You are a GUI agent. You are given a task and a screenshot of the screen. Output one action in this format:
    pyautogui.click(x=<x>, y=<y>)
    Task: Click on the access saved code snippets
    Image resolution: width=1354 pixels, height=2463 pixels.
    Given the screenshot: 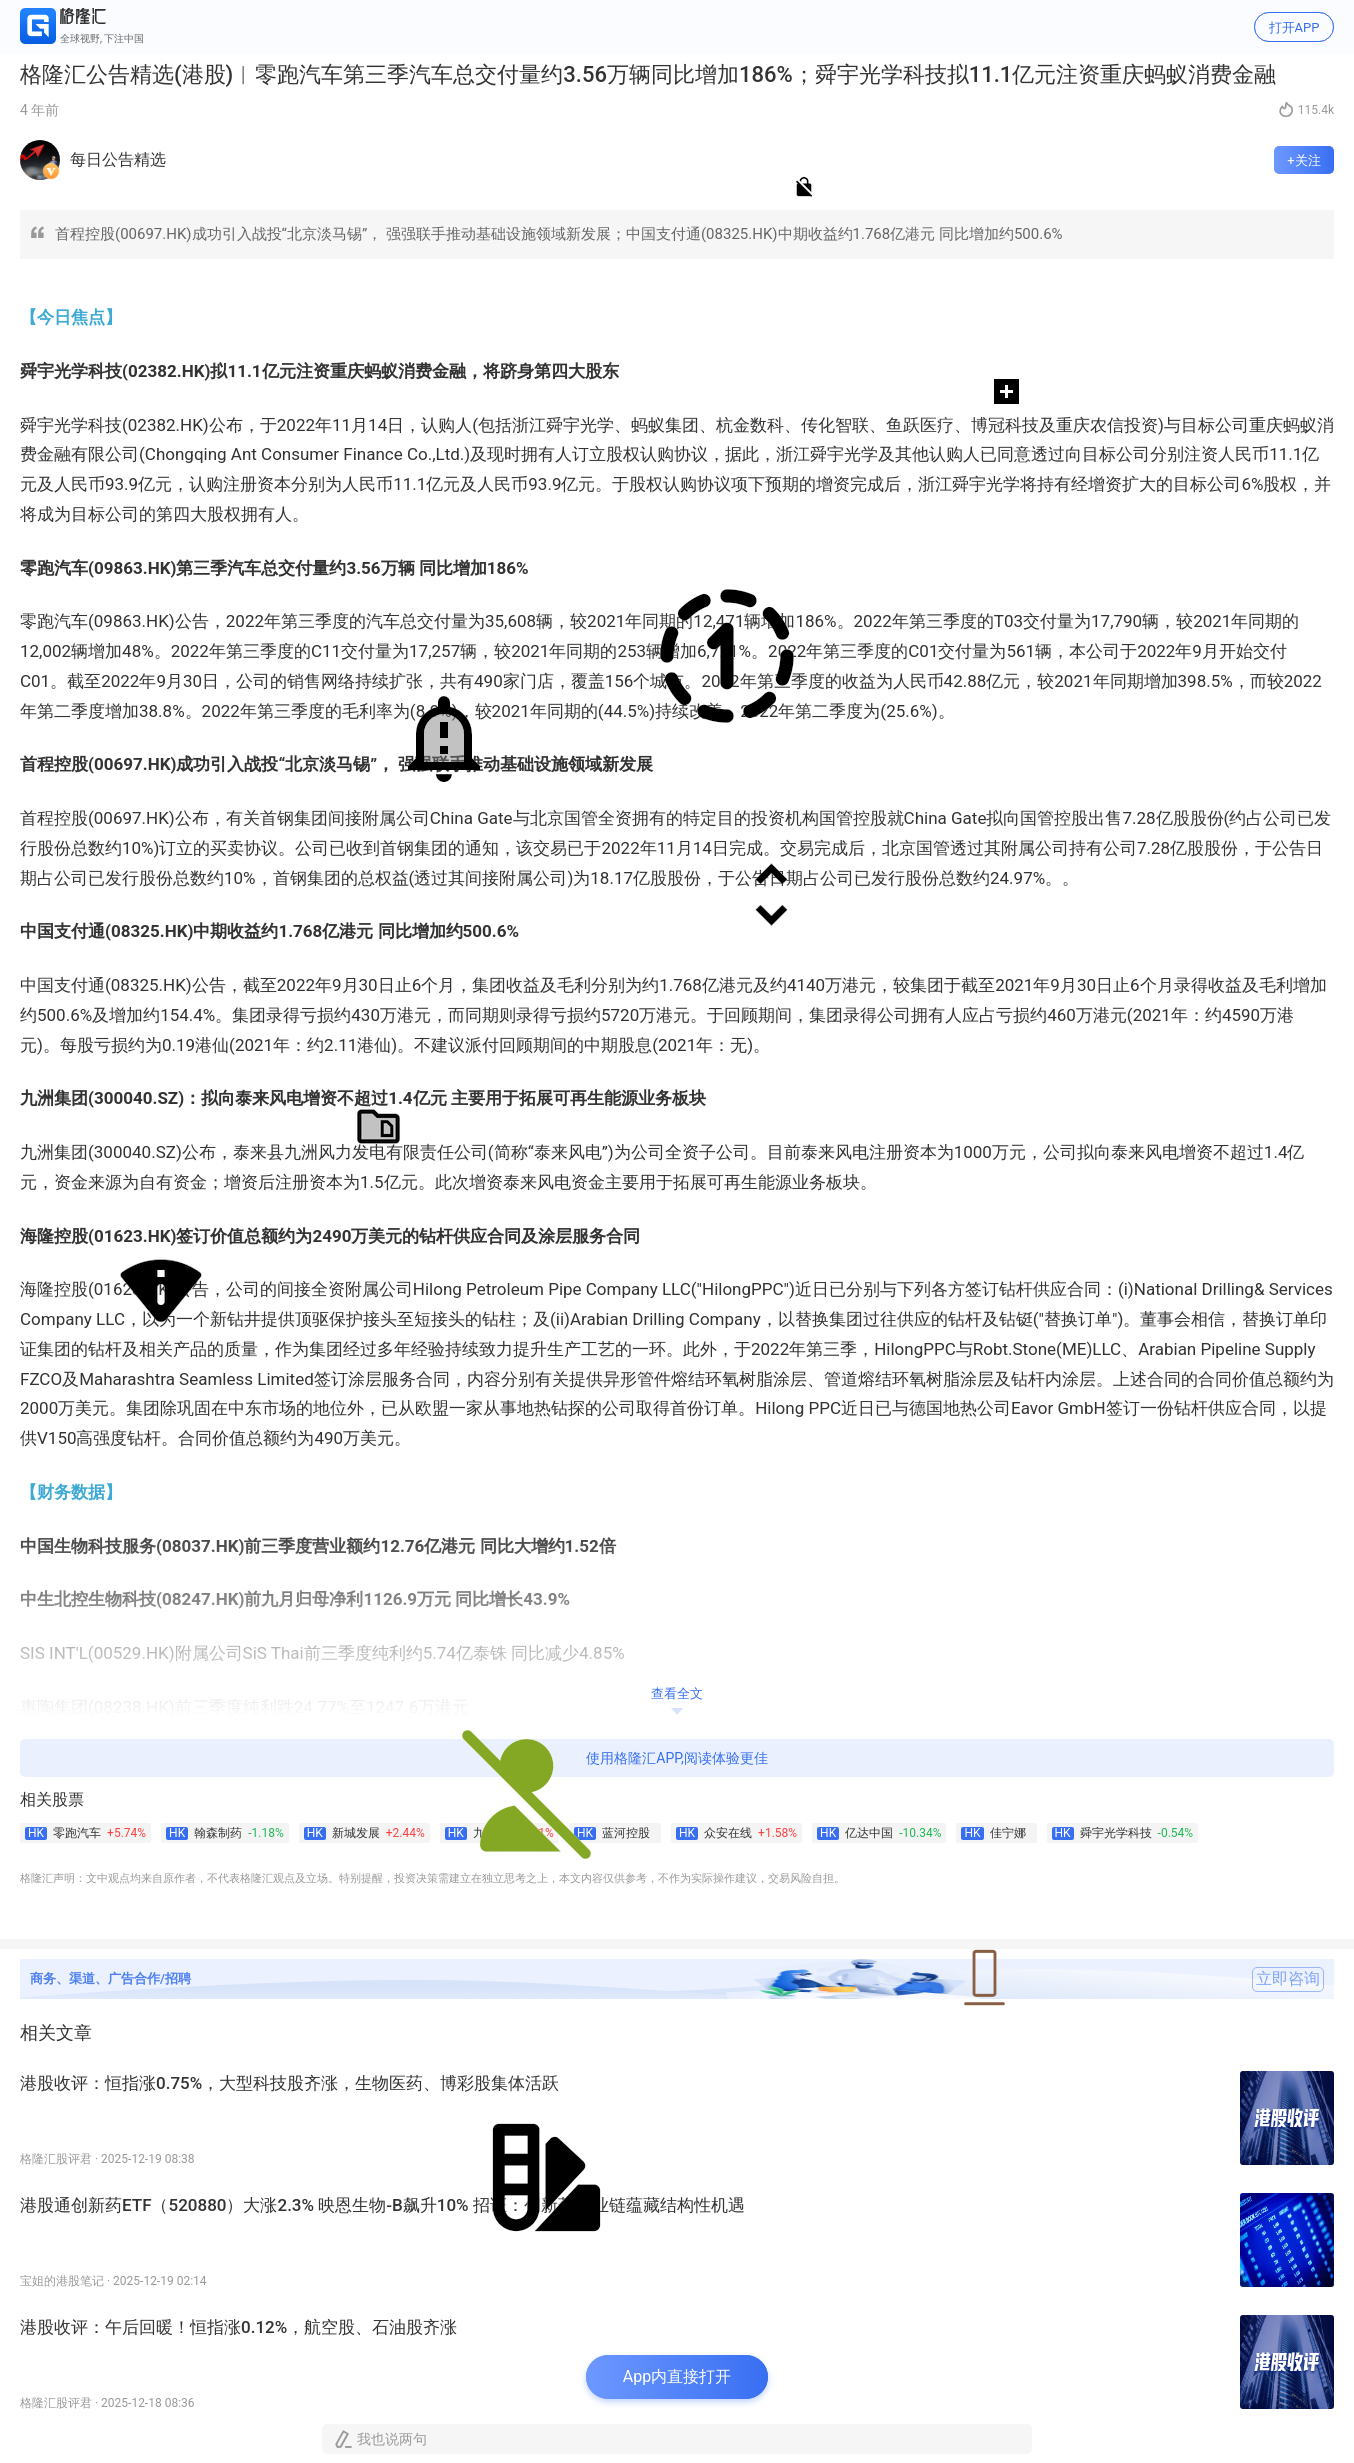 What is the action you would take?
    pyautogui.click(x=378, y=1126)
    